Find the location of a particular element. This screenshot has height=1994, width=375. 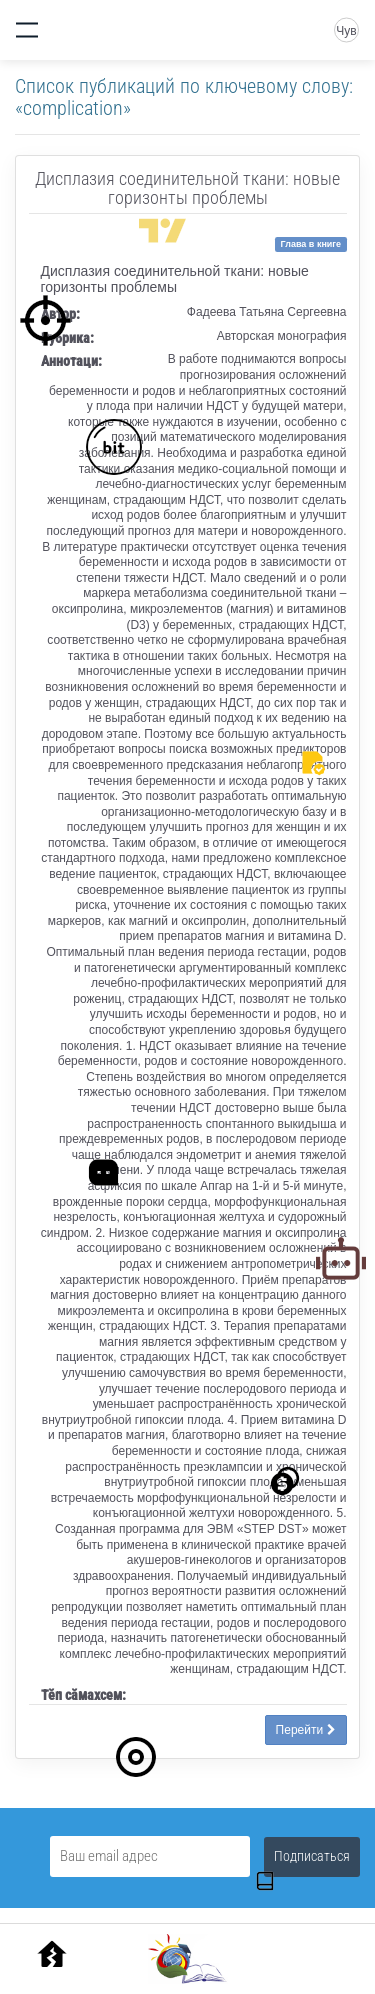

view music album or disc is located at coordinates (136, 1757).